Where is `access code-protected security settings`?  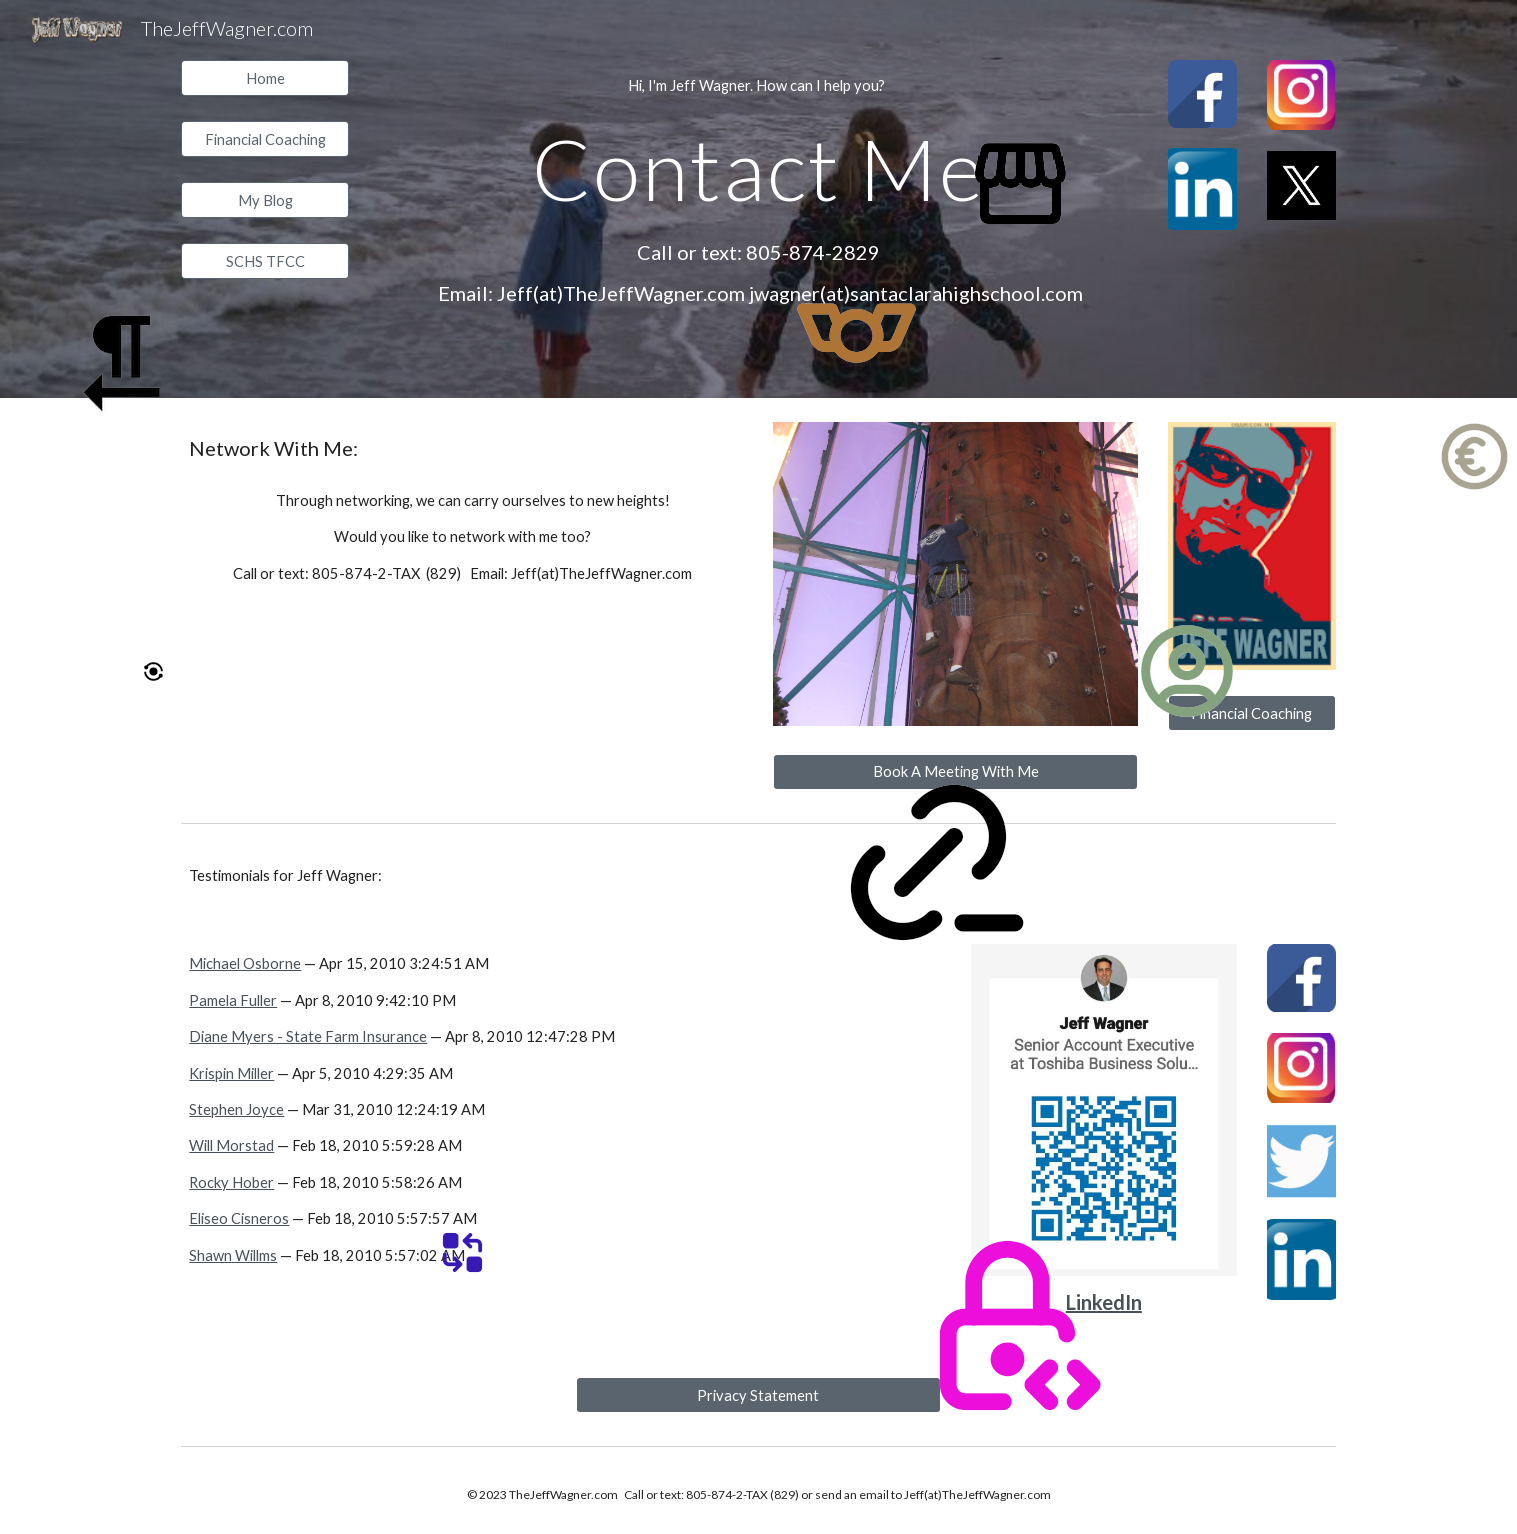 access code-protected security settings is located at coordinates (1007, 1325).